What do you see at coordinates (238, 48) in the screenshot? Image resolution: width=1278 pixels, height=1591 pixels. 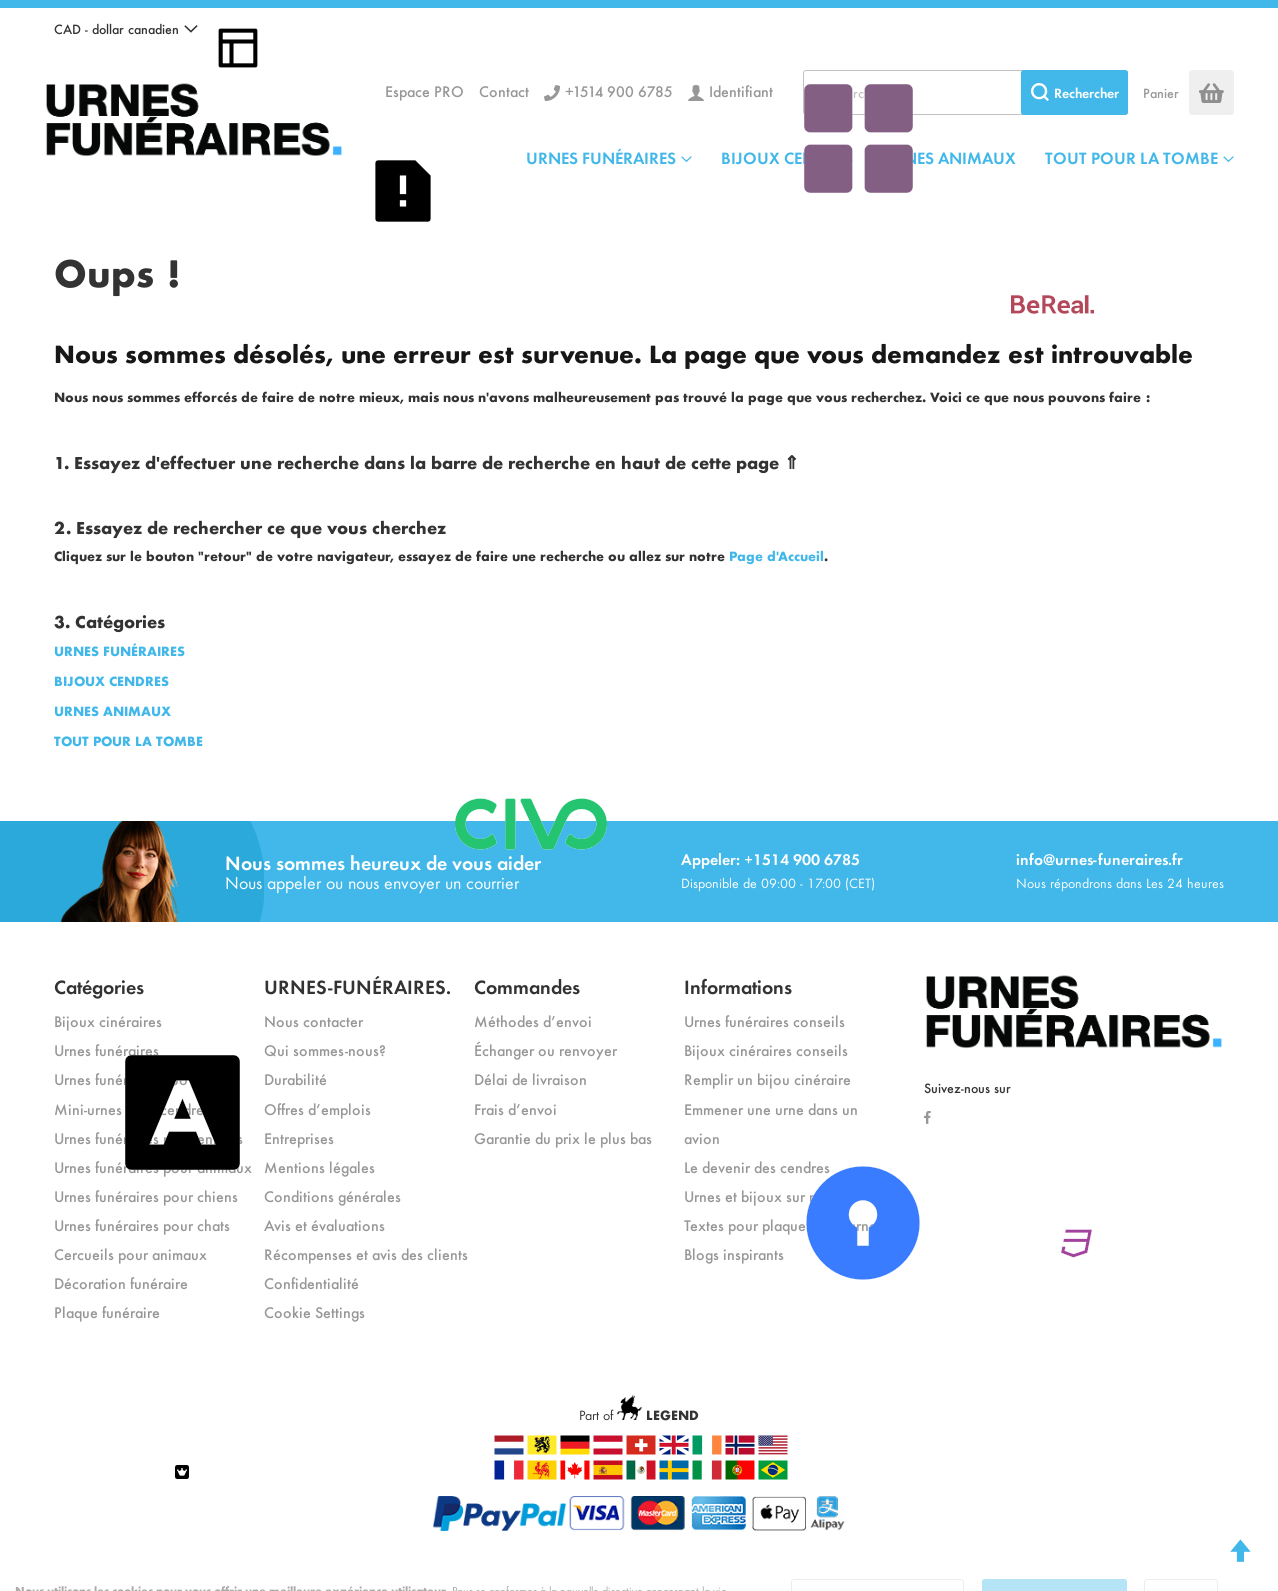 I see `switch to grid layout view` at bounding box center [238, 48].